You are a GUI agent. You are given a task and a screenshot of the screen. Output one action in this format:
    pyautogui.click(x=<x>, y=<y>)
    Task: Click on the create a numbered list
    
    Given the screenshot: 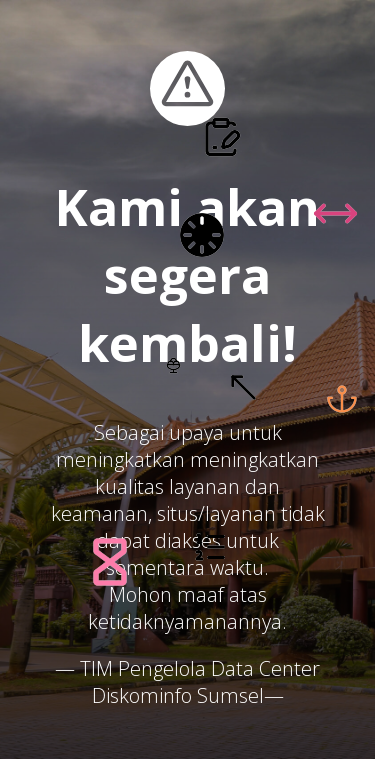 What is the action you would take?
    pyautogui.click(x=210, y=547)
    